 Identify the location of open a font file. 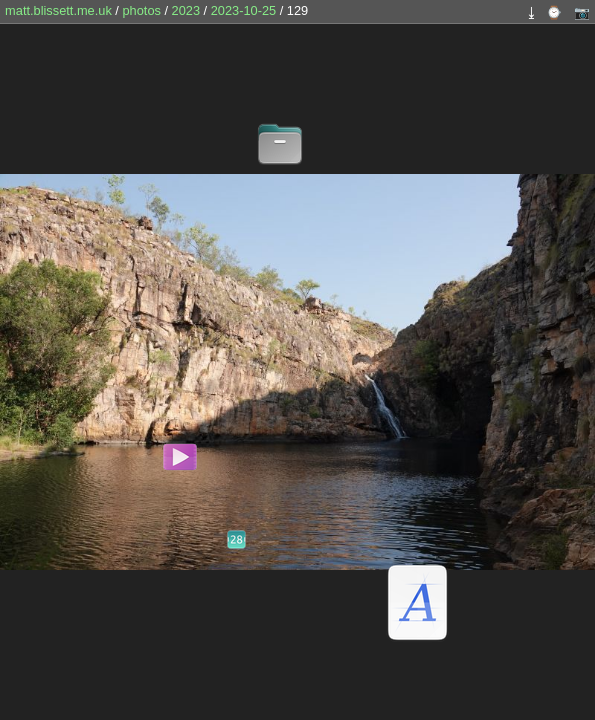
(417, 602).